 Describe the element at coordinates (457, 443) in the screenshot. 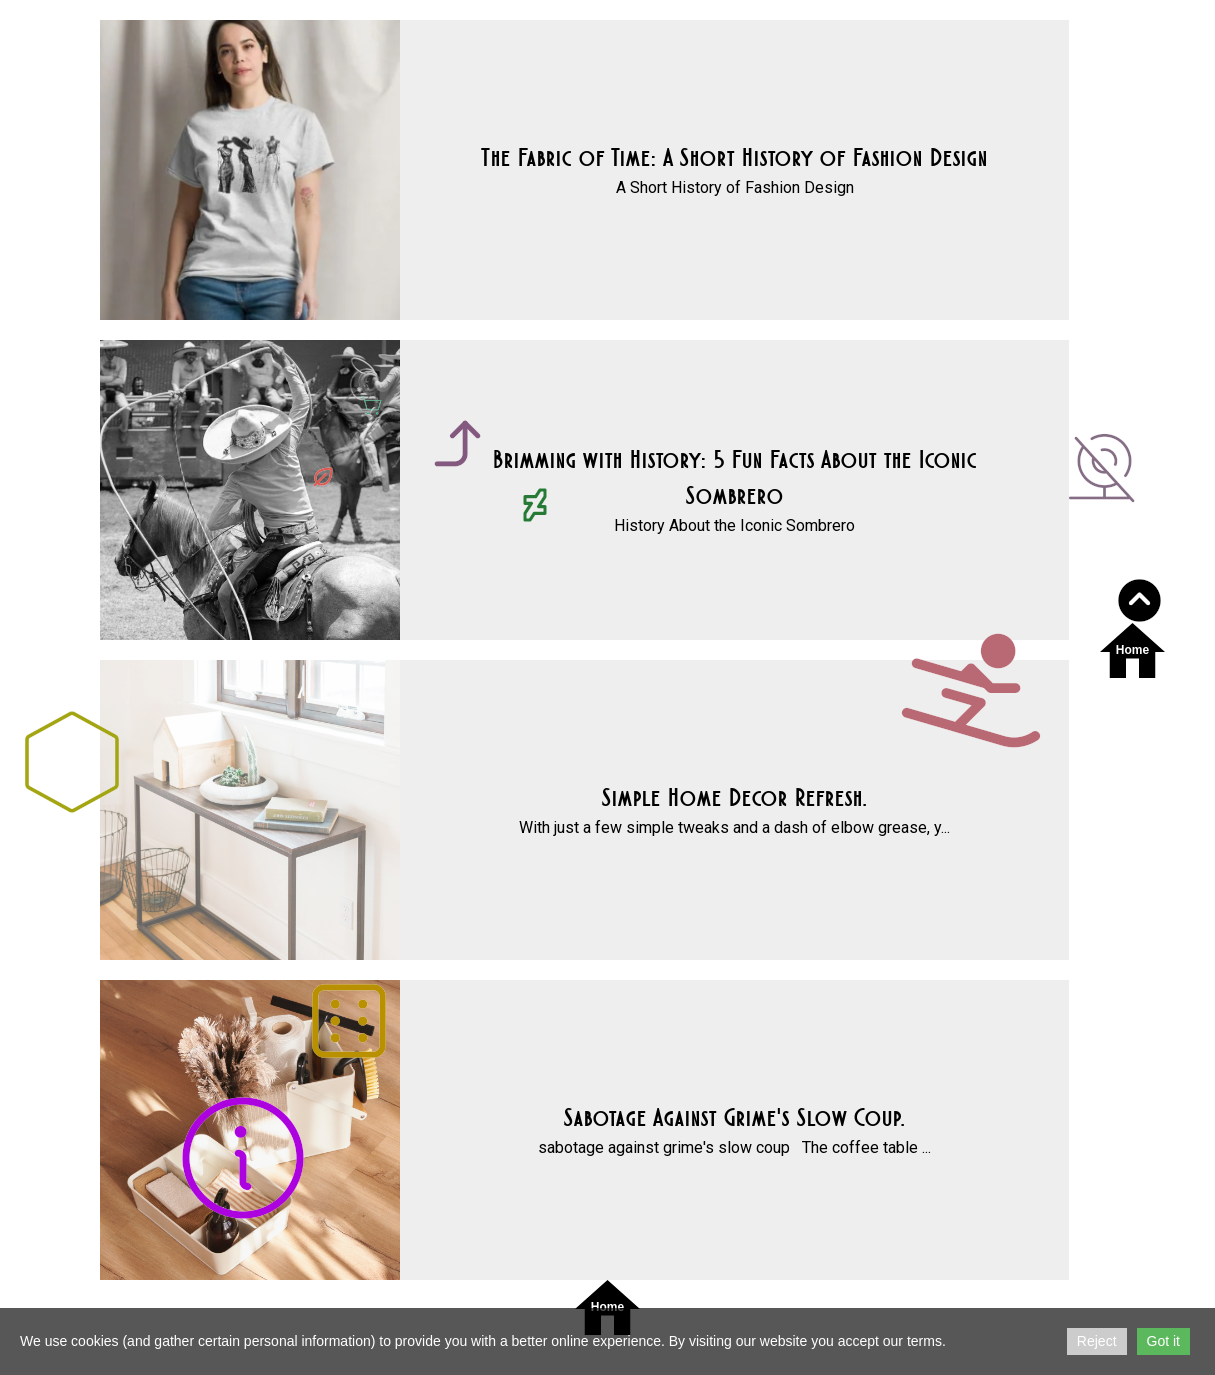

I see `navigate forward and up in a hierarchy` at that location.